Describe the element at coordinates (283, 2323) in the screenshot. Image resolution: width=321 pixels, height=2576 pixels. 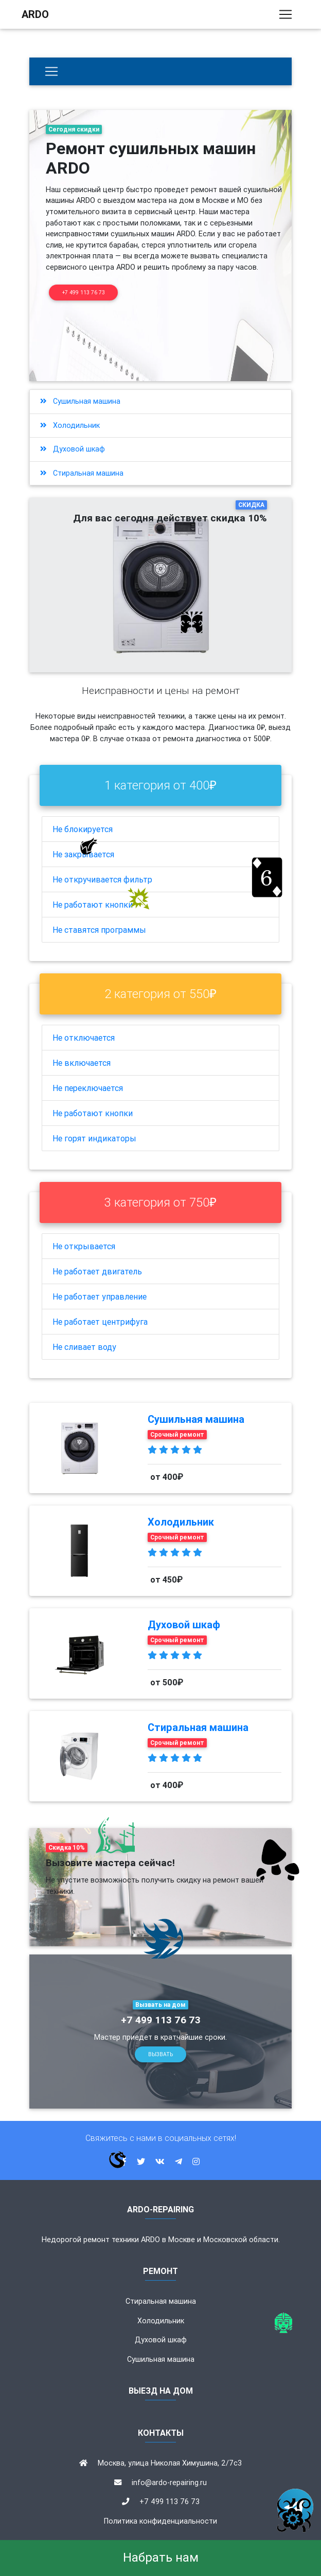
I see `select cleopatra character or avatar` at that location.